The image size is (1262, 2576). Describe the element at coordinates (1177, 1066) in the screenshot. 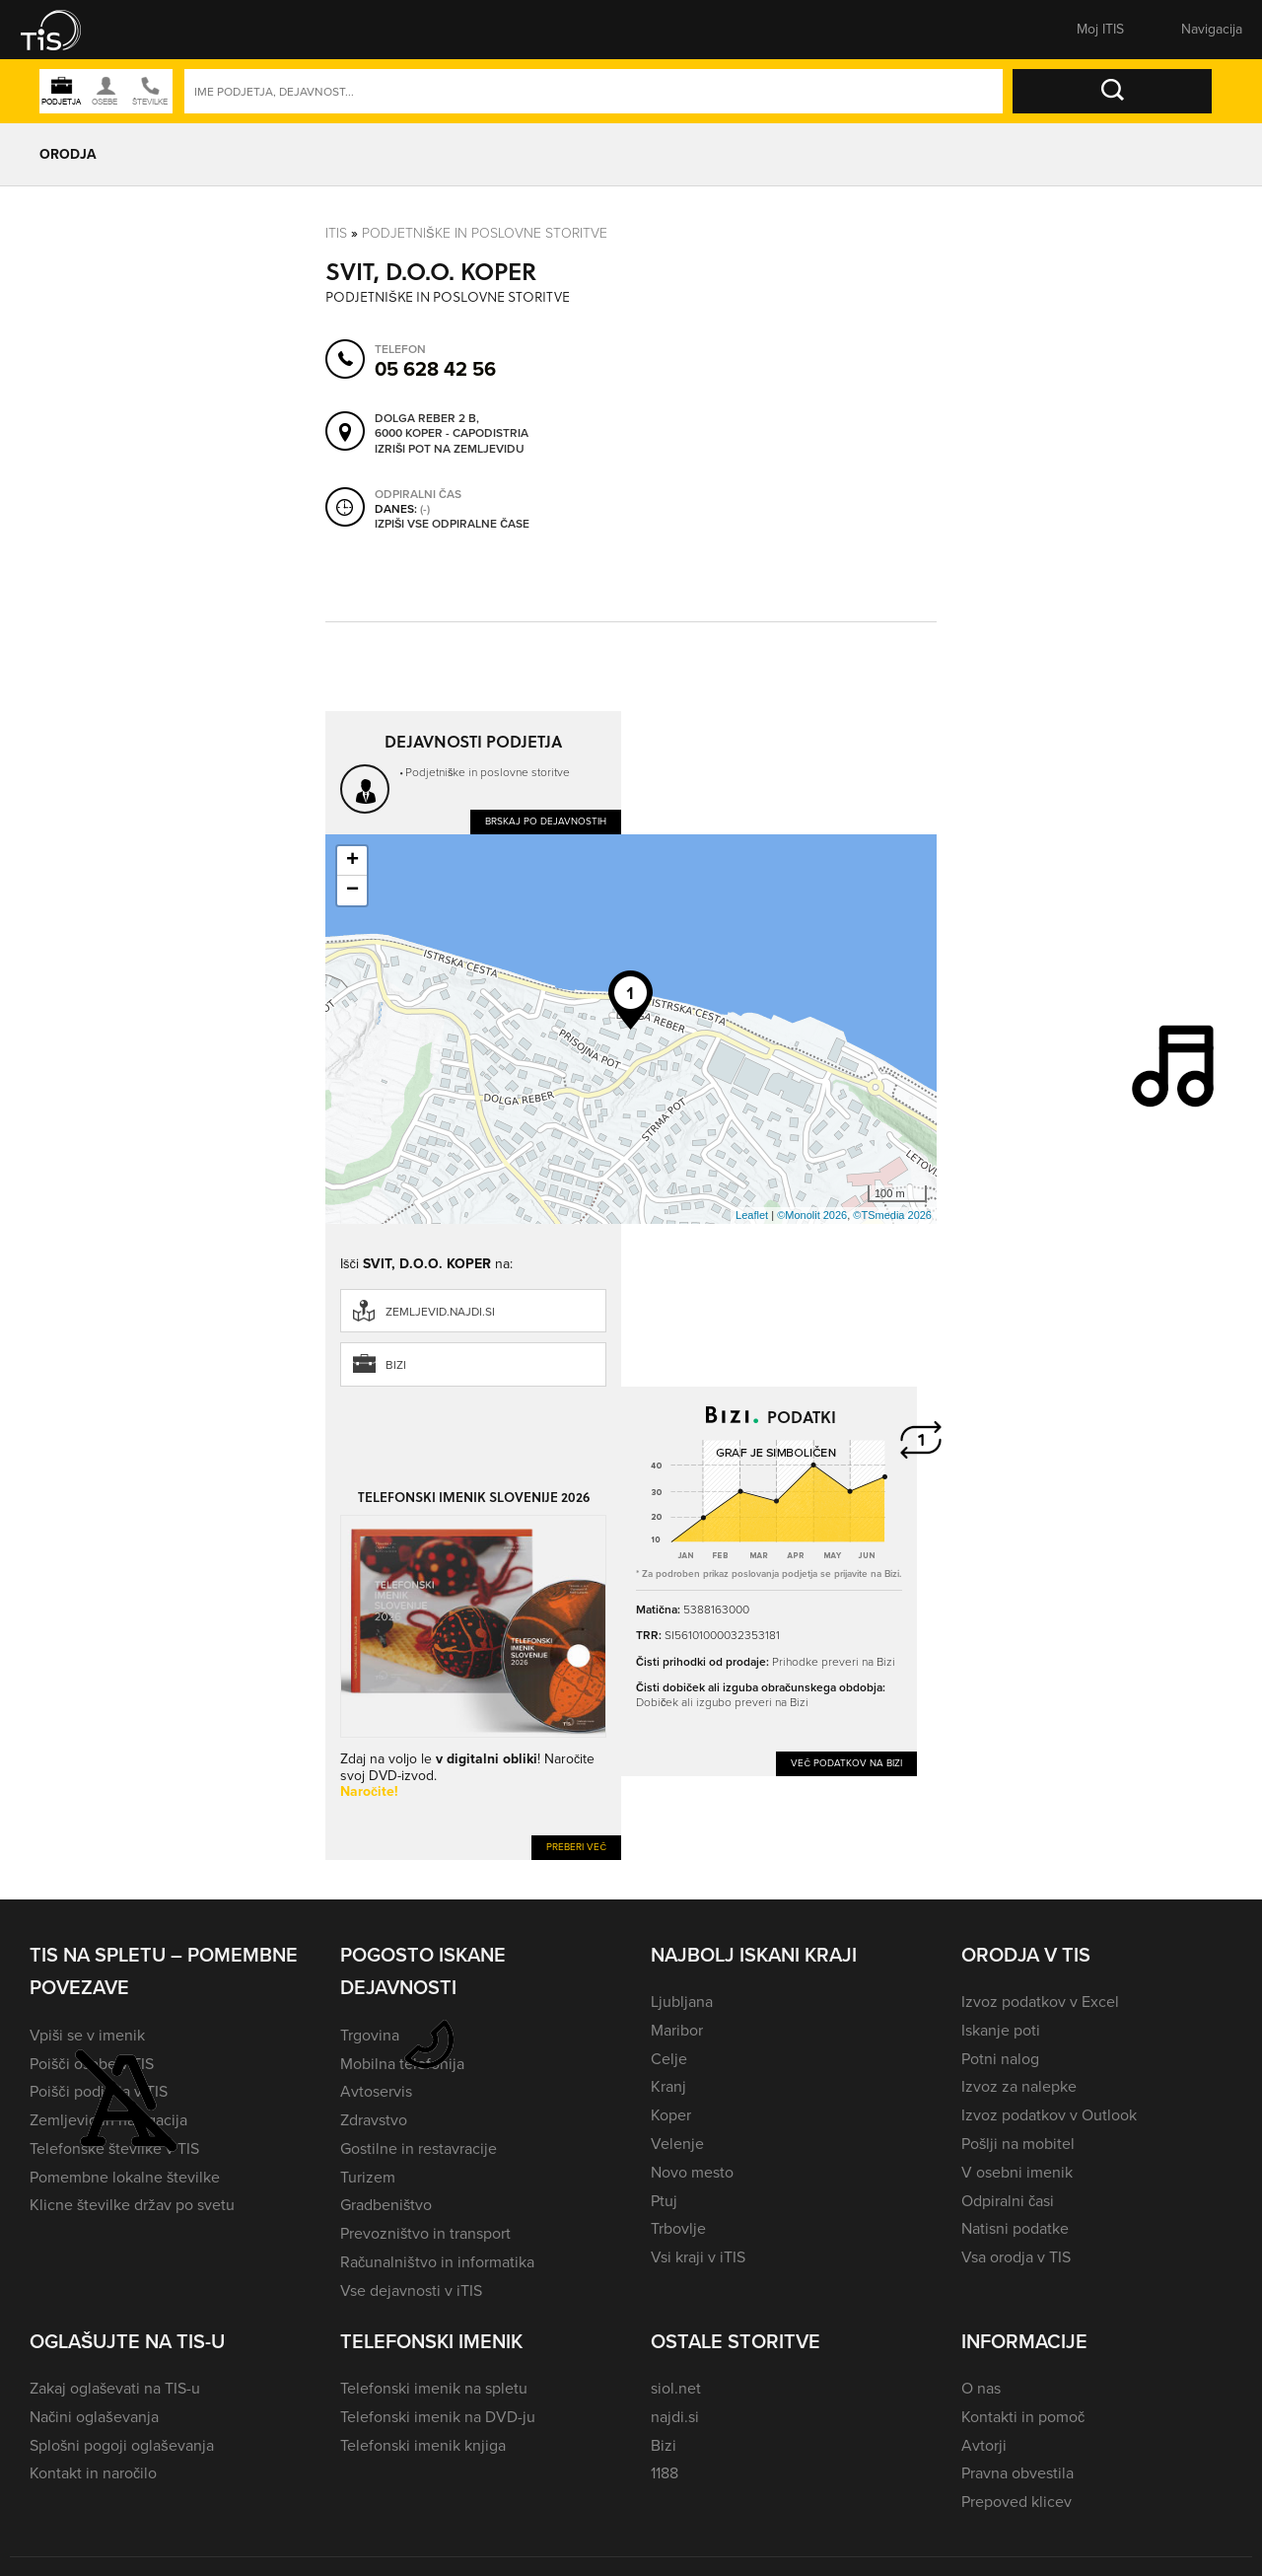

I see `access music library or player` at that location.